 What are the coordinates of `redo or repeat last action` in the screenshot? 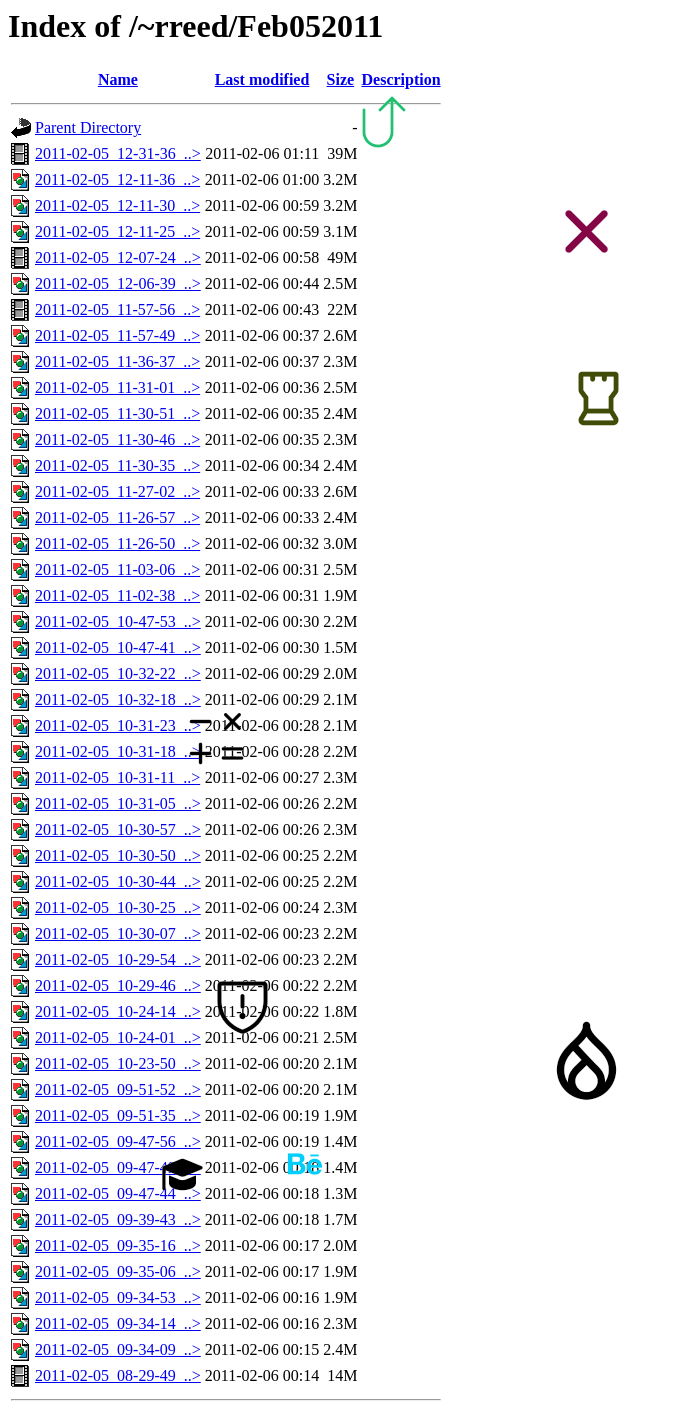 It's located at (382, 122).